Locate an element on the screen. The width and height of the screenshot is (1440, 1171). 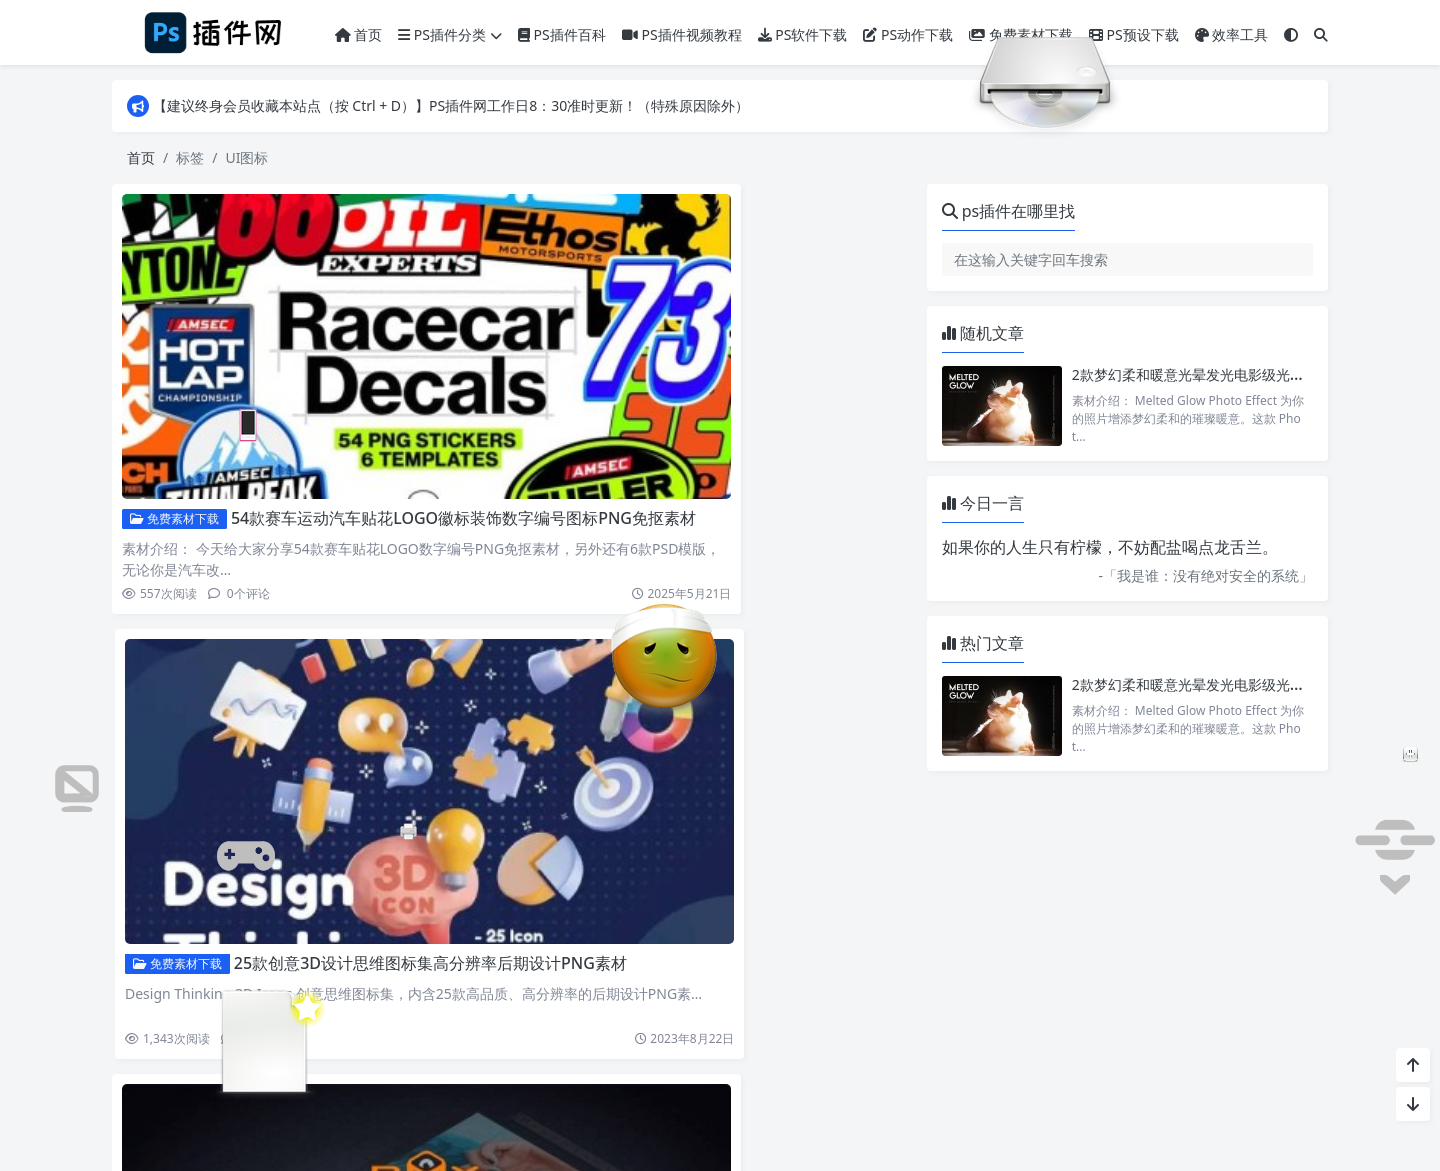
create a new document is located at coordinates (271, 1041).